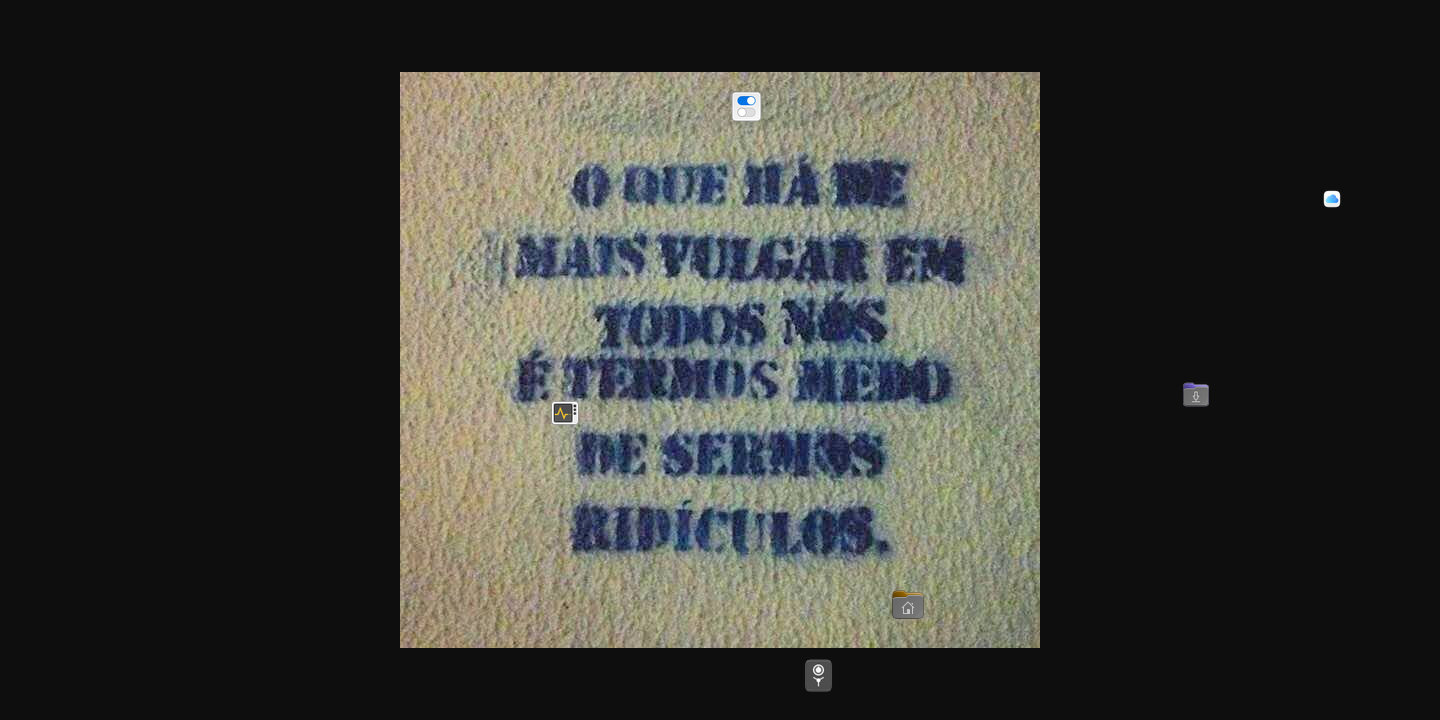 This screenshot has height=720, width=1440. I want to click on launch htop system monitor, so click(565, 413).